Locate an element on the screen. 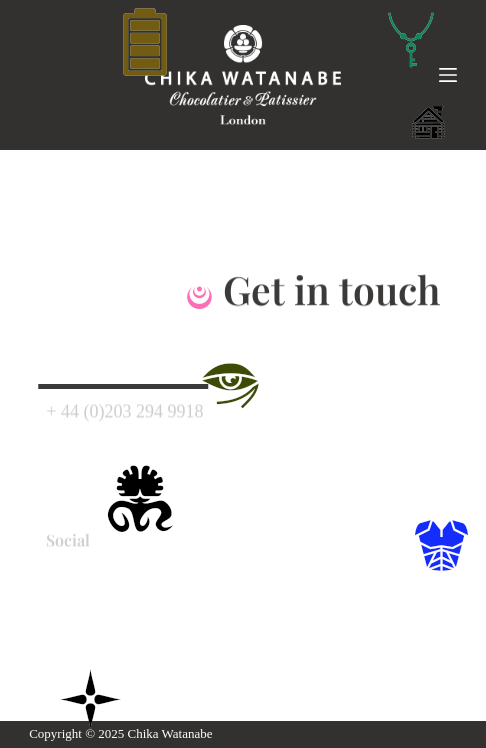 This screenshot has width=486, height=748. equip torso armor piece is located at coordinates (441, 545).